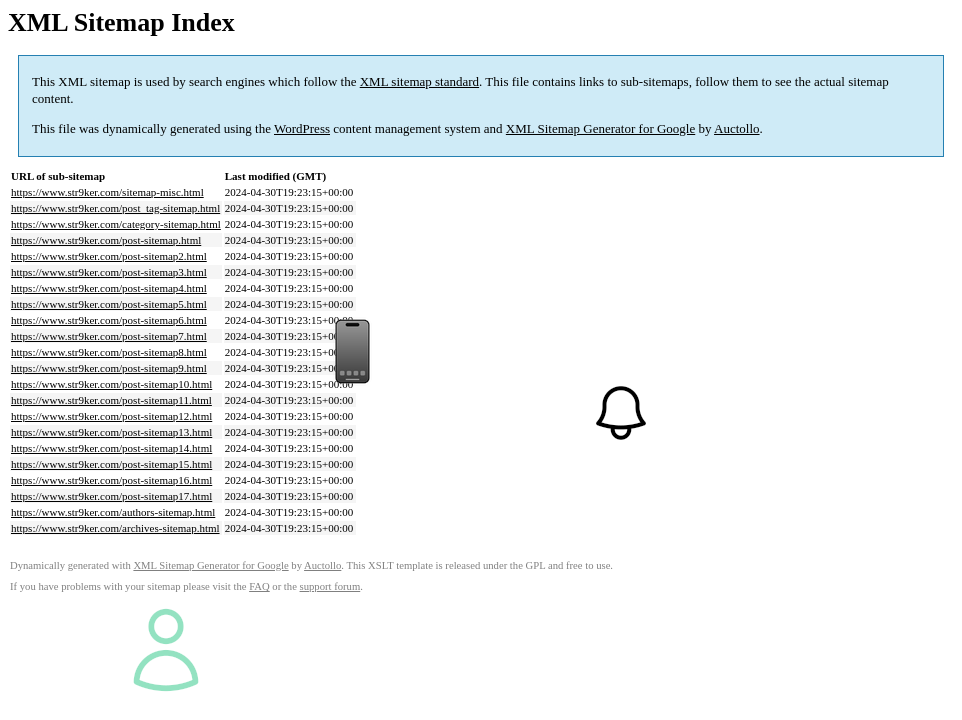 The height and width of the screenshot is (720, 962). Describe the element at coordinates (621, 413) in the screenshot. I see `view notifications` at that location.